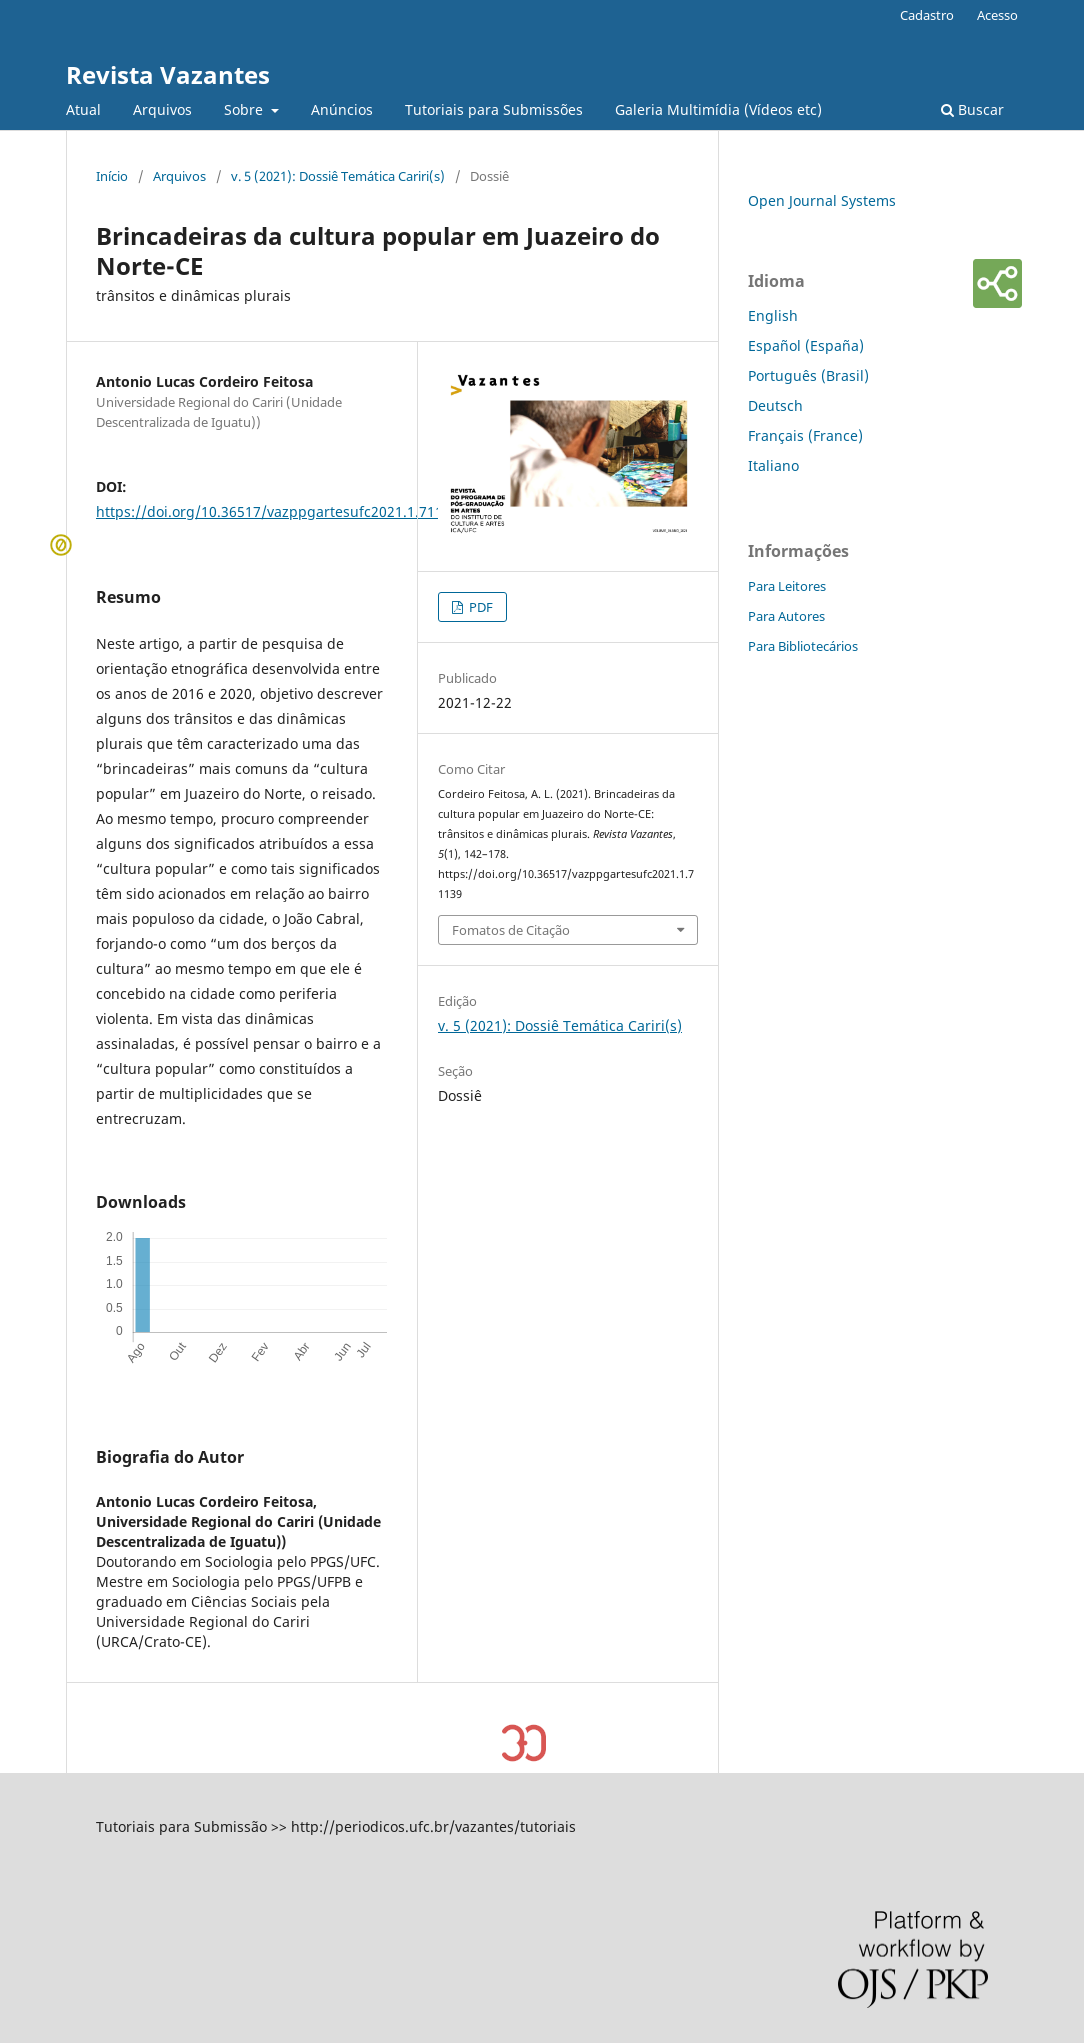 Image resolution: width=1084 pixels, height=2043 pixels. What do you see at coordinates (524, 1743) in the screenshot?
I see `visit the 30 seconds of code website` at bounding box center [524, 1743].